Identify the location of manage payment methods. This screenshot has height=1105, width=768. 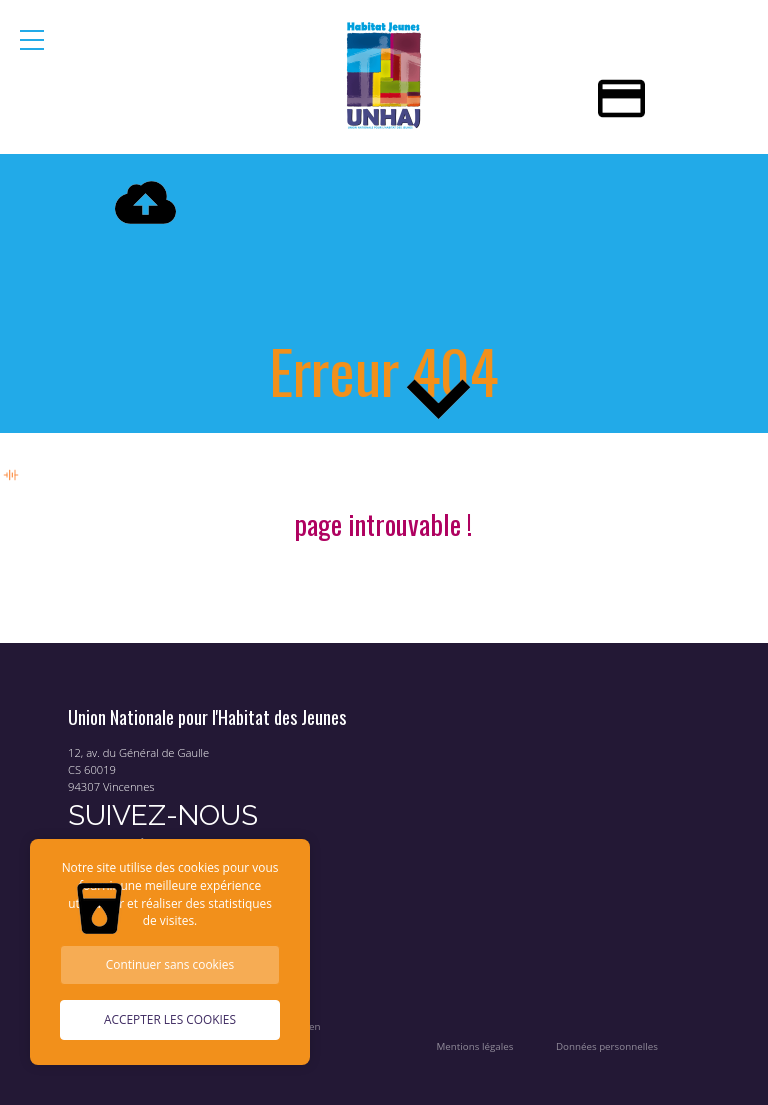
(621, 98).